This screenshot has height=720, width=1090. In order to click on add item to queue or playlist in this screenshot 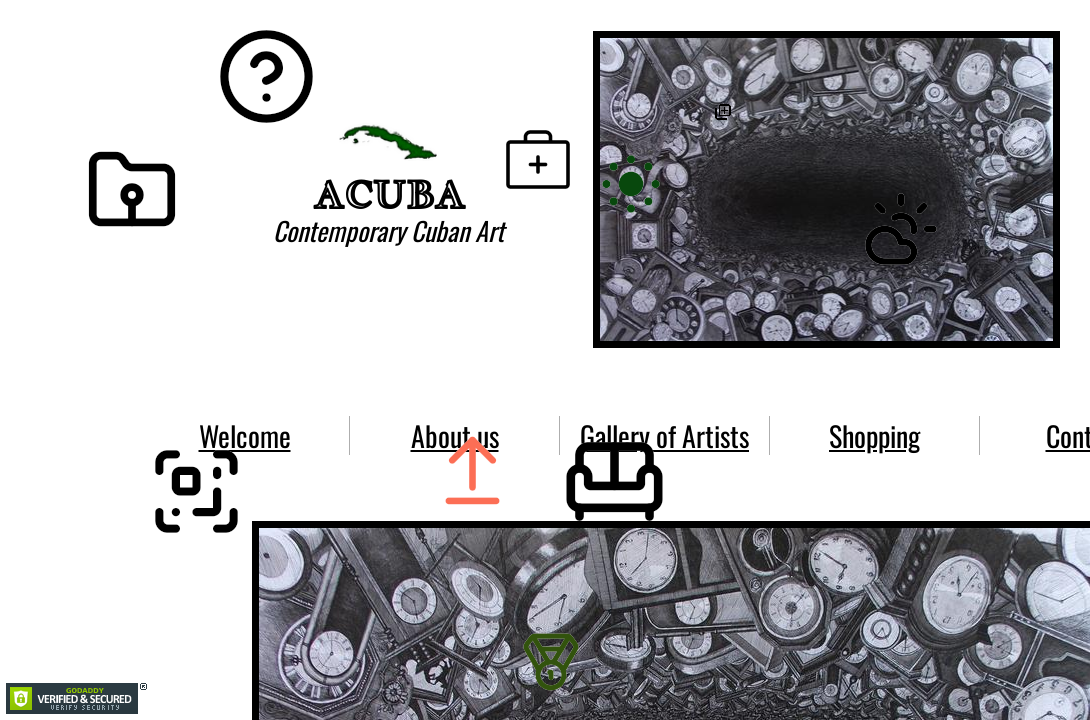, I will do `click(723, 112)`.